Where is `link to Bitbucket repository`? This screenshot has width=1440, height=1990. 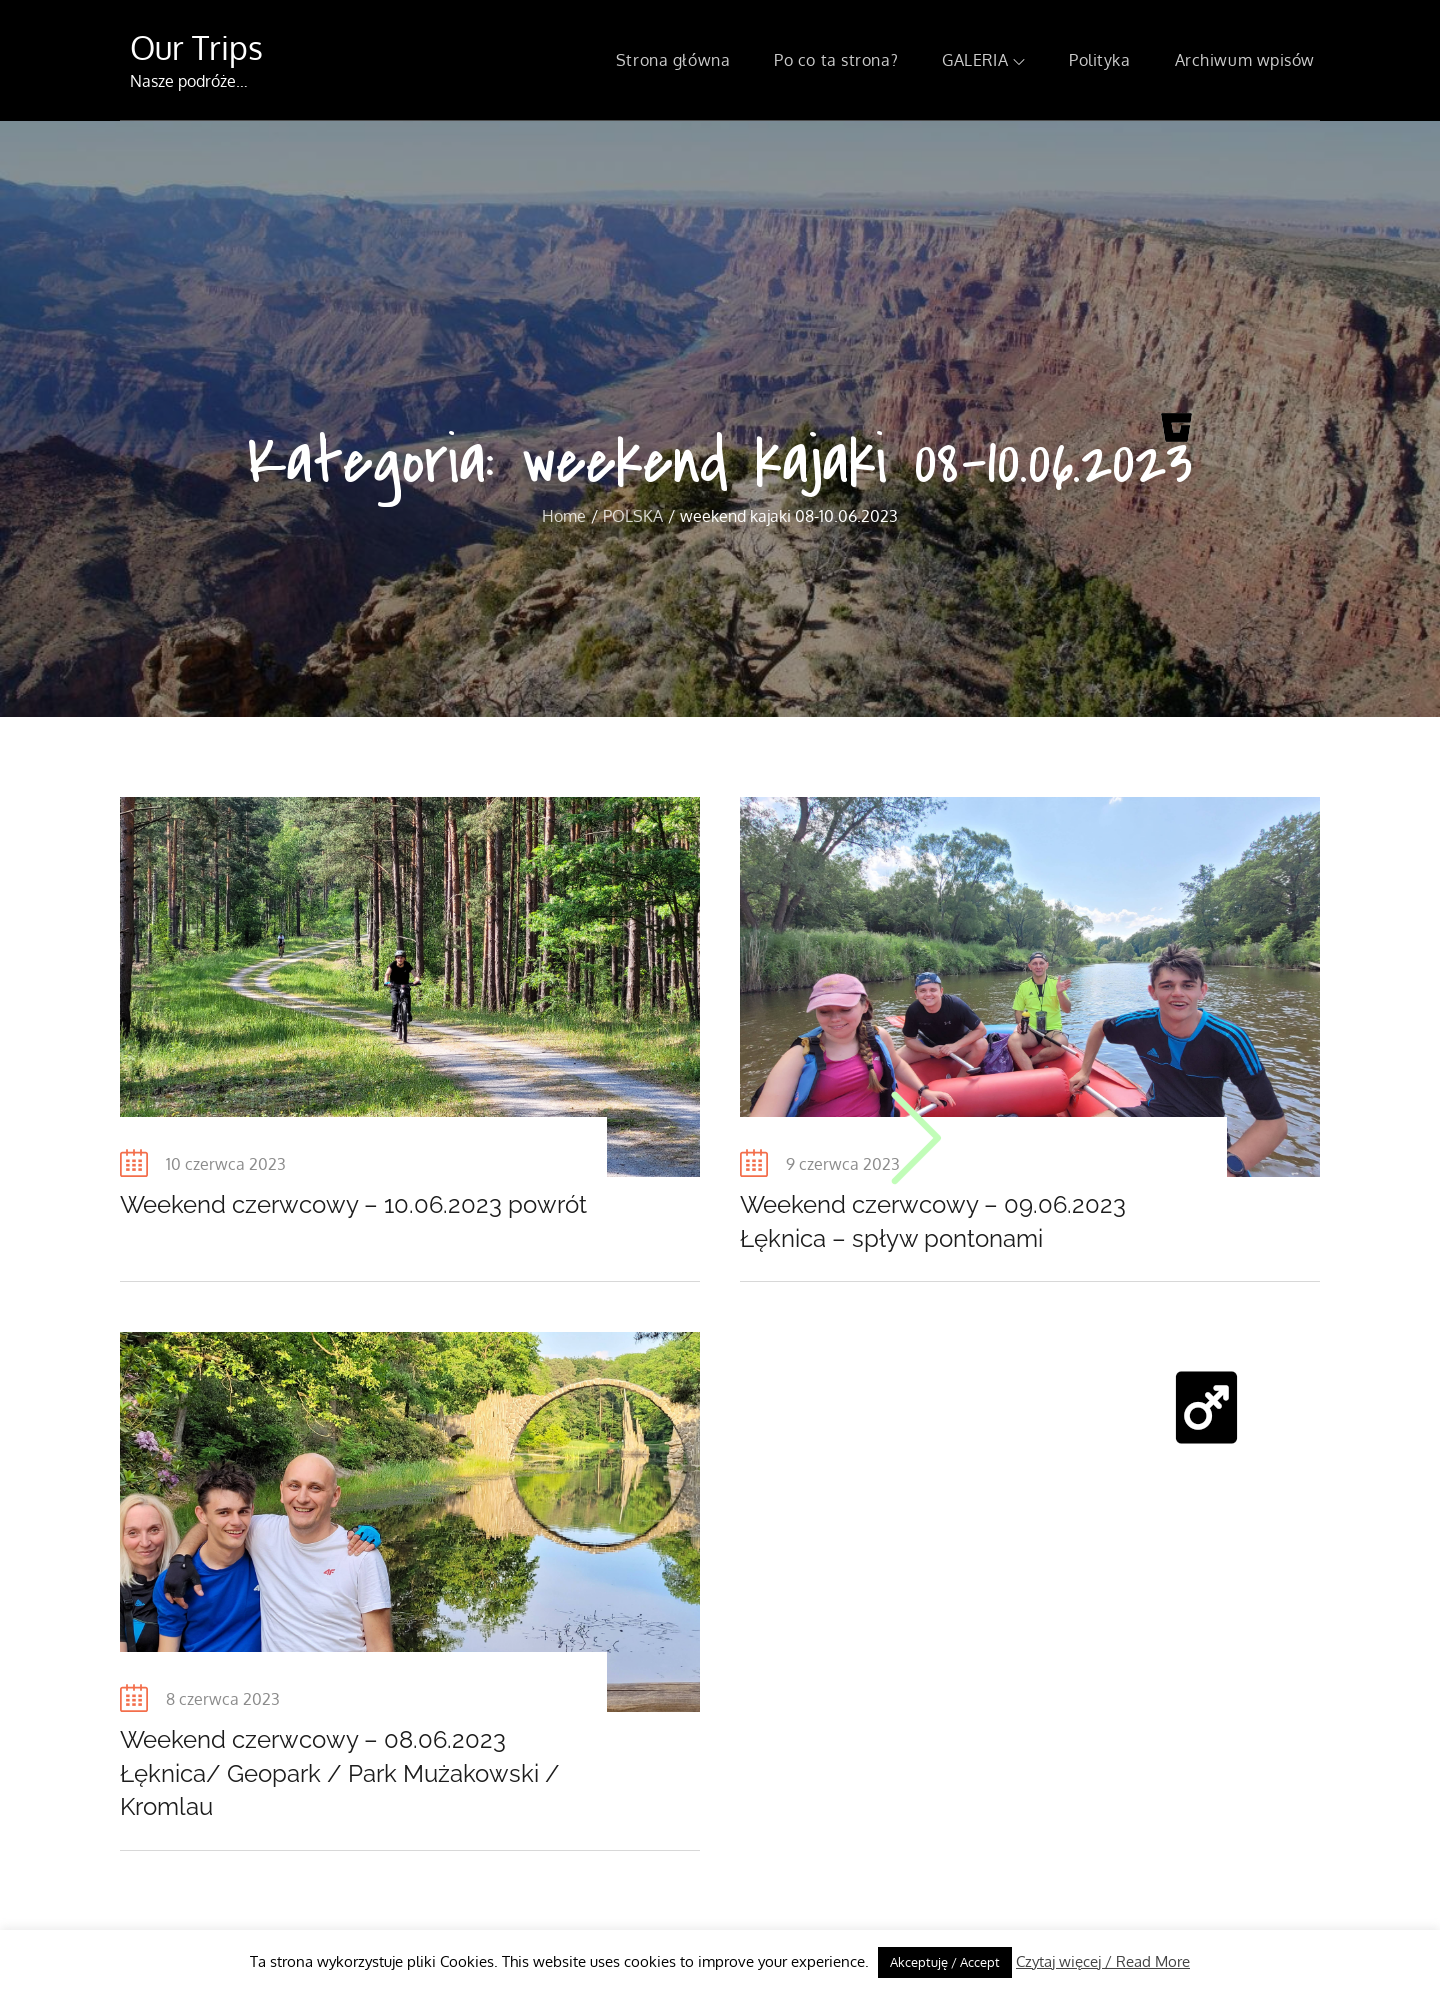 link to Bitbucket repository is located at coordinates (1176, 427).